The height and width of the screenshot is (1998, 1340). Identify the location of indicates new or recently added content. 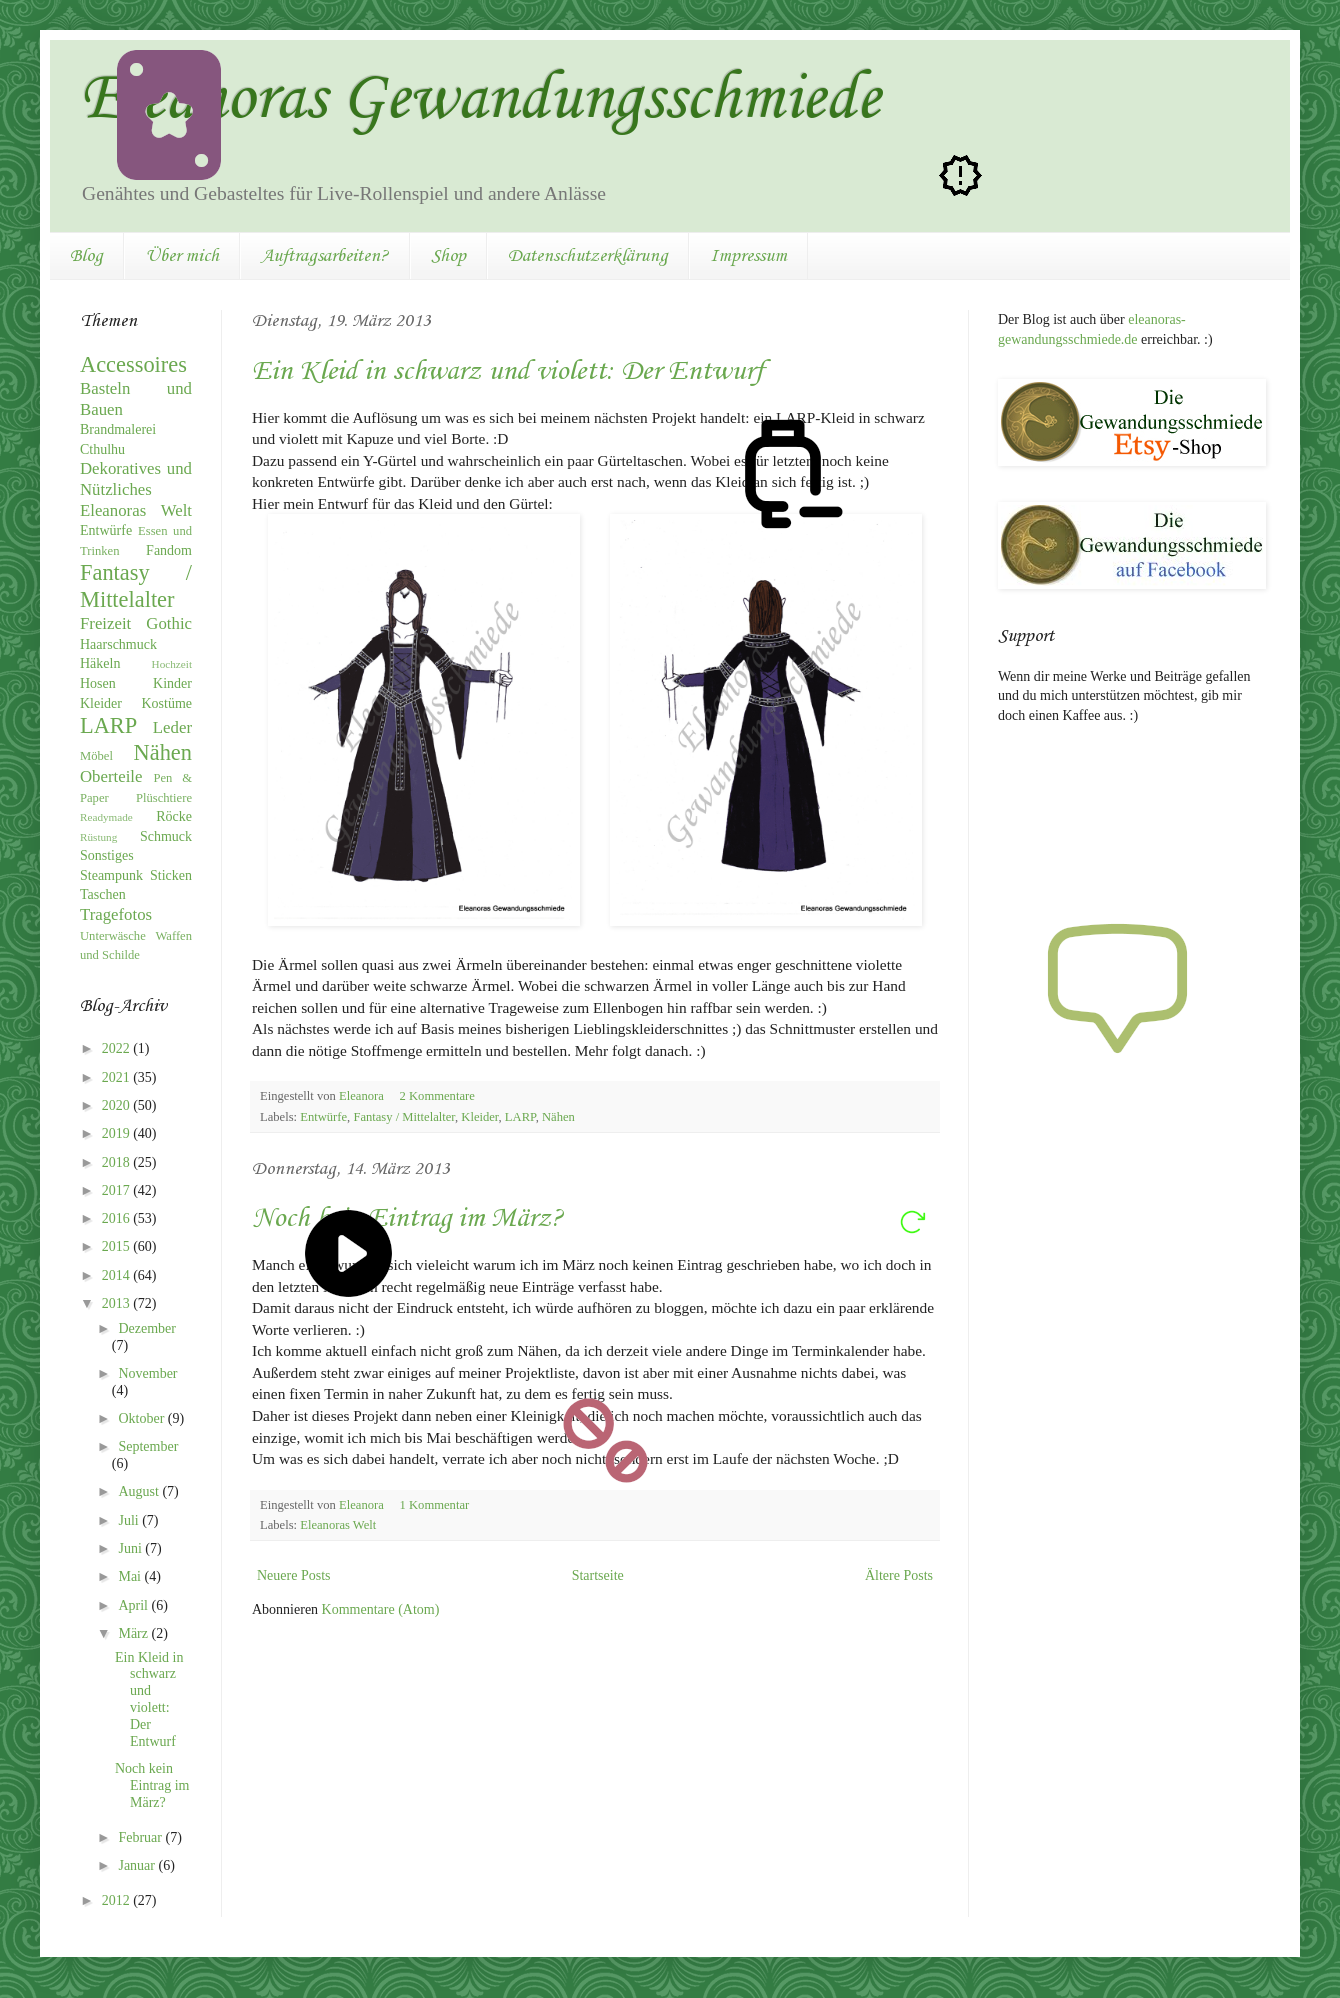
(960, 175).